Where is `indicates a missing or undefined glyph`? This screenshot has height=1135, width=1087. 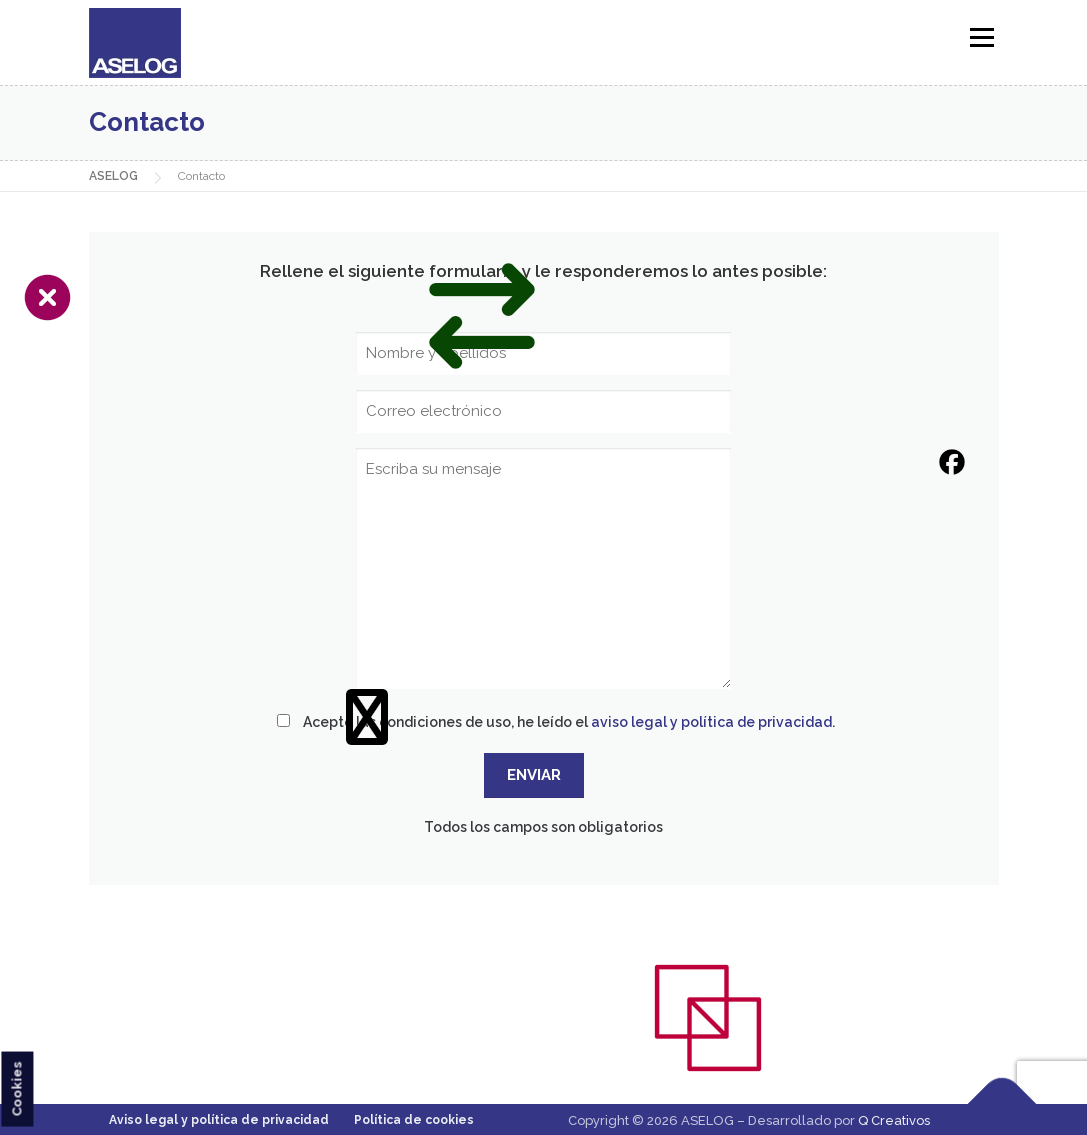
indicates a missing or undefined glyph is located at coordinates (367, 717).